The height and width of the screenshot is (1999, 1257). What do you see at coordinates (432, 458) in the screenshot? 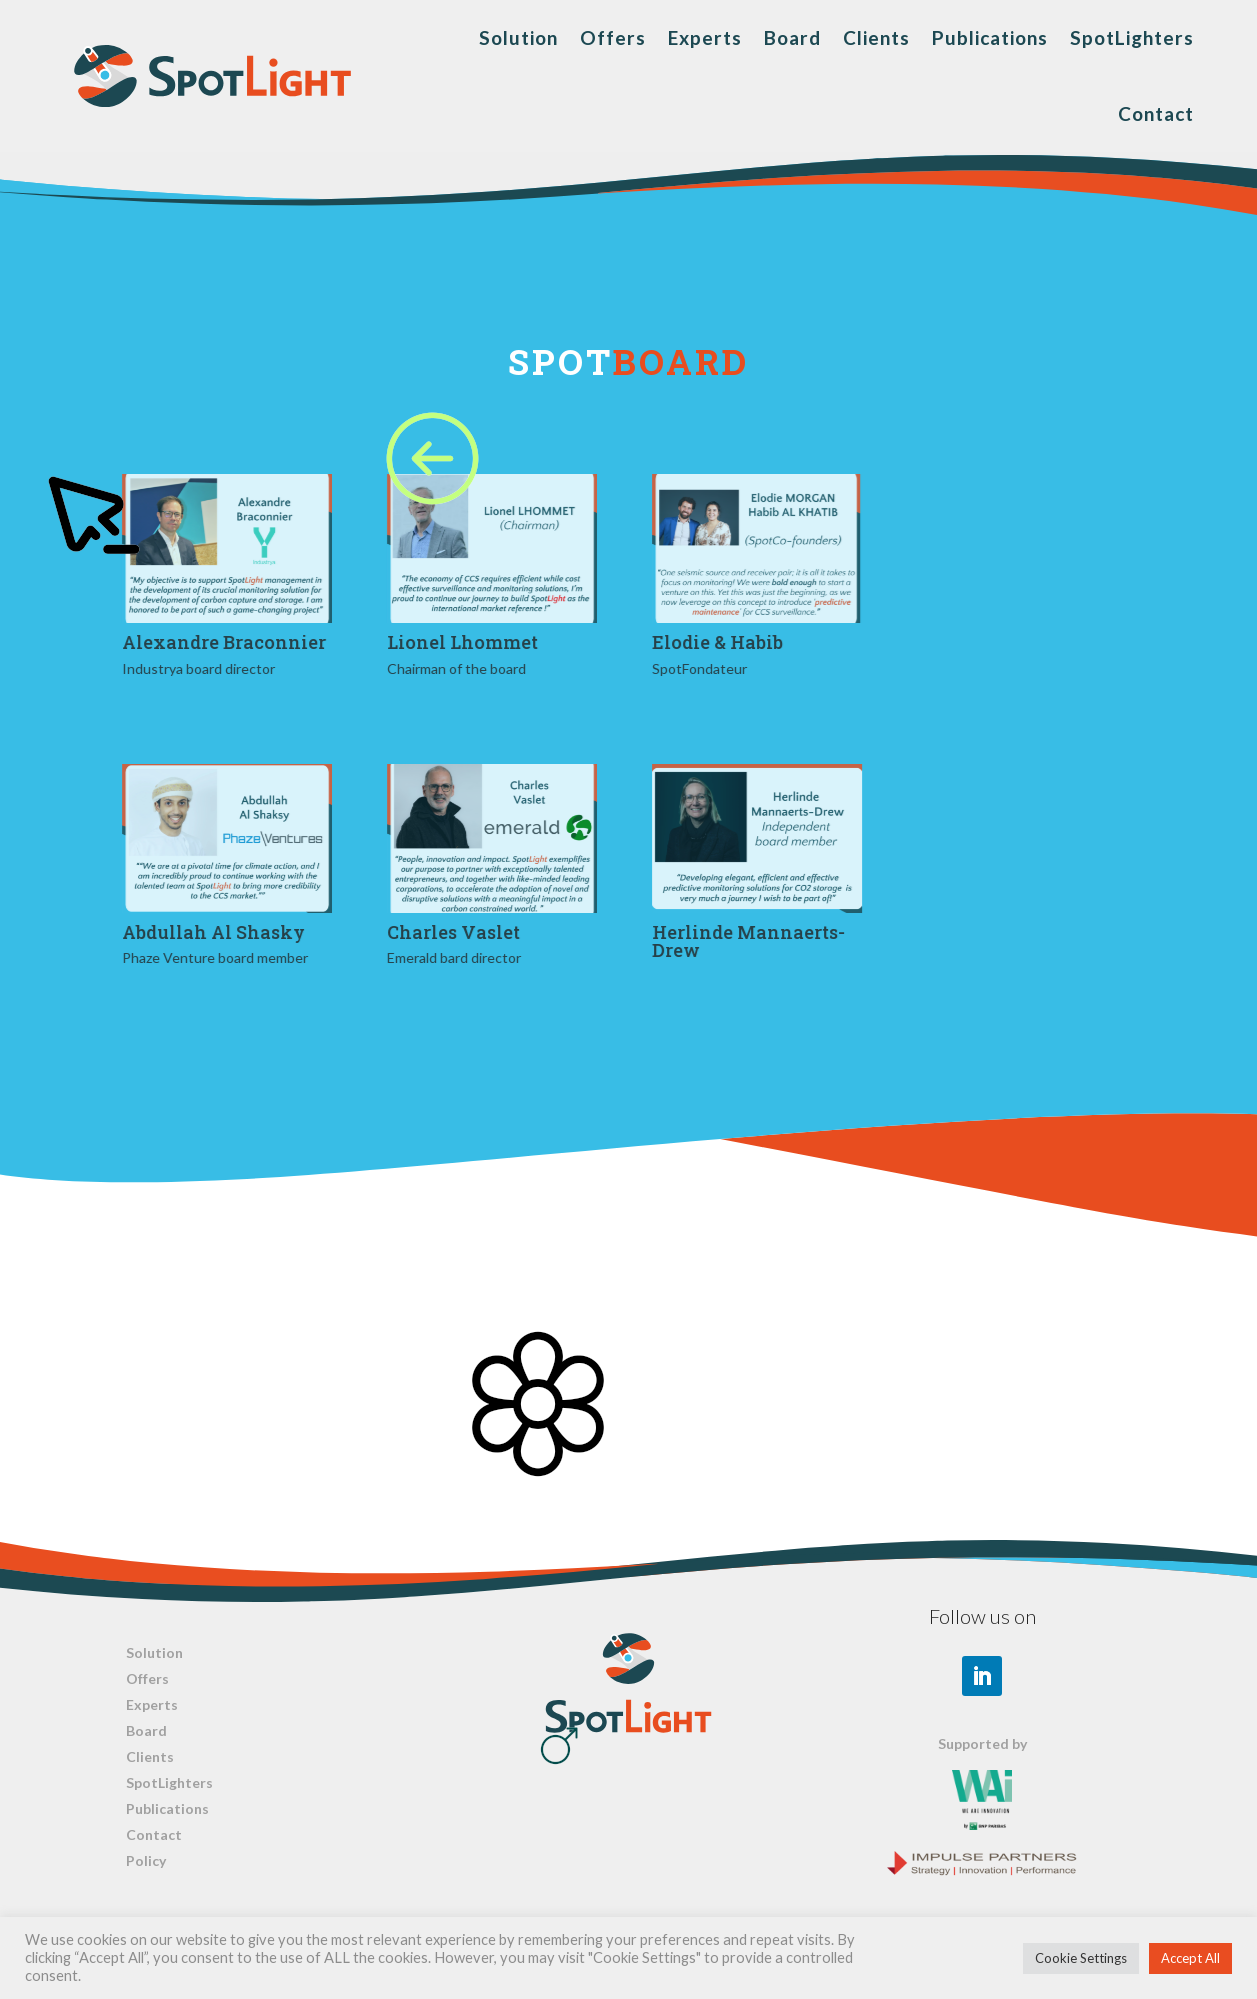
I see `go back to the previous screen` at bounding box center [432, 458].